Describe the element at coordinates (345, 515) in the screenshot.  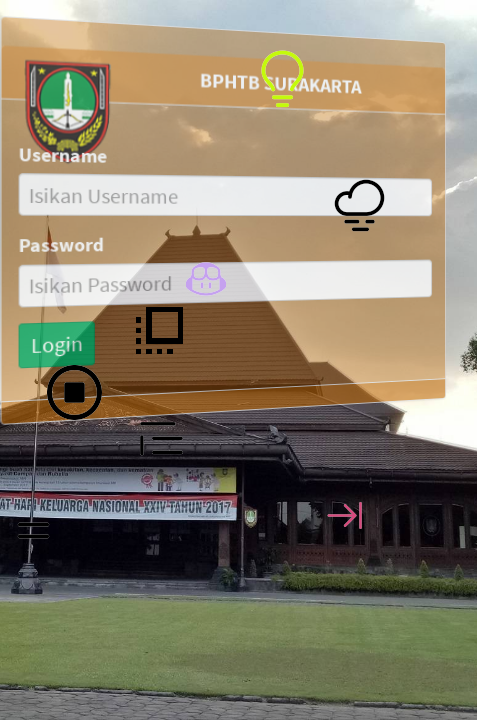
I see `move item to the end of a list` at that location.